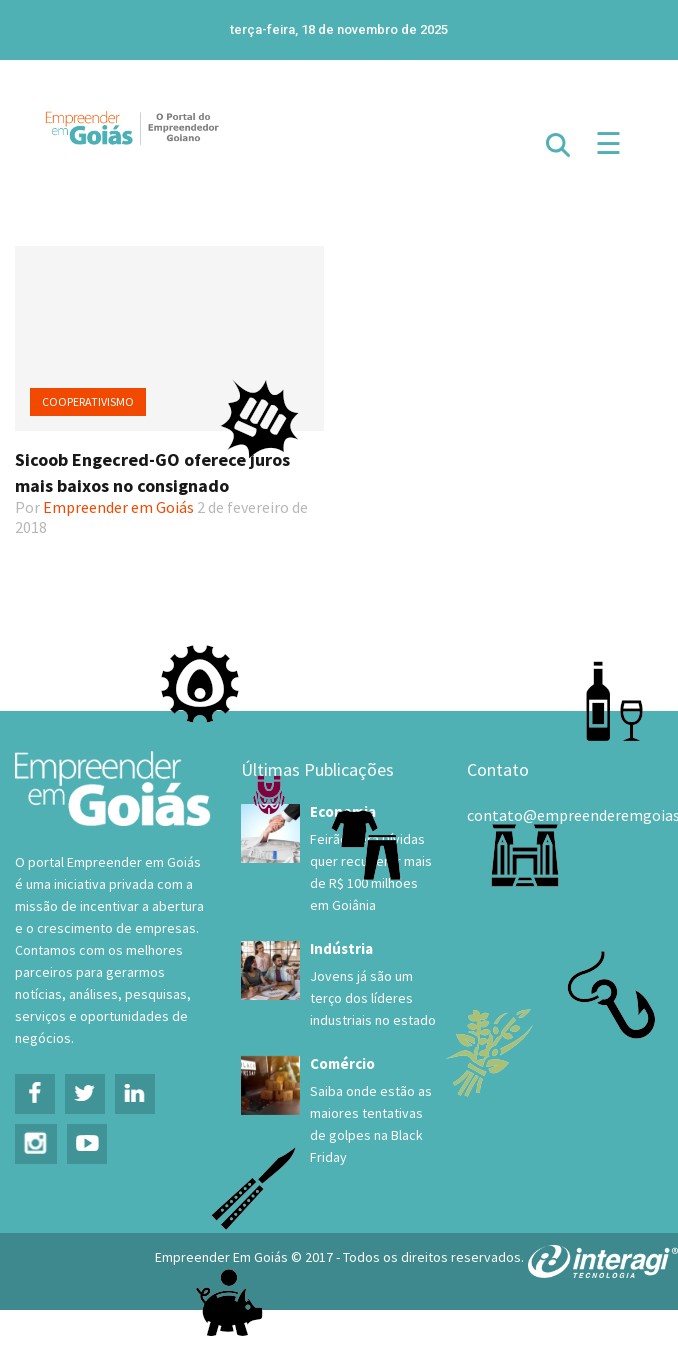  What do you see at coordinates (229, 1304) in the screenshot?
I see `access savings or budget features` at bounding box center [229, 1304].